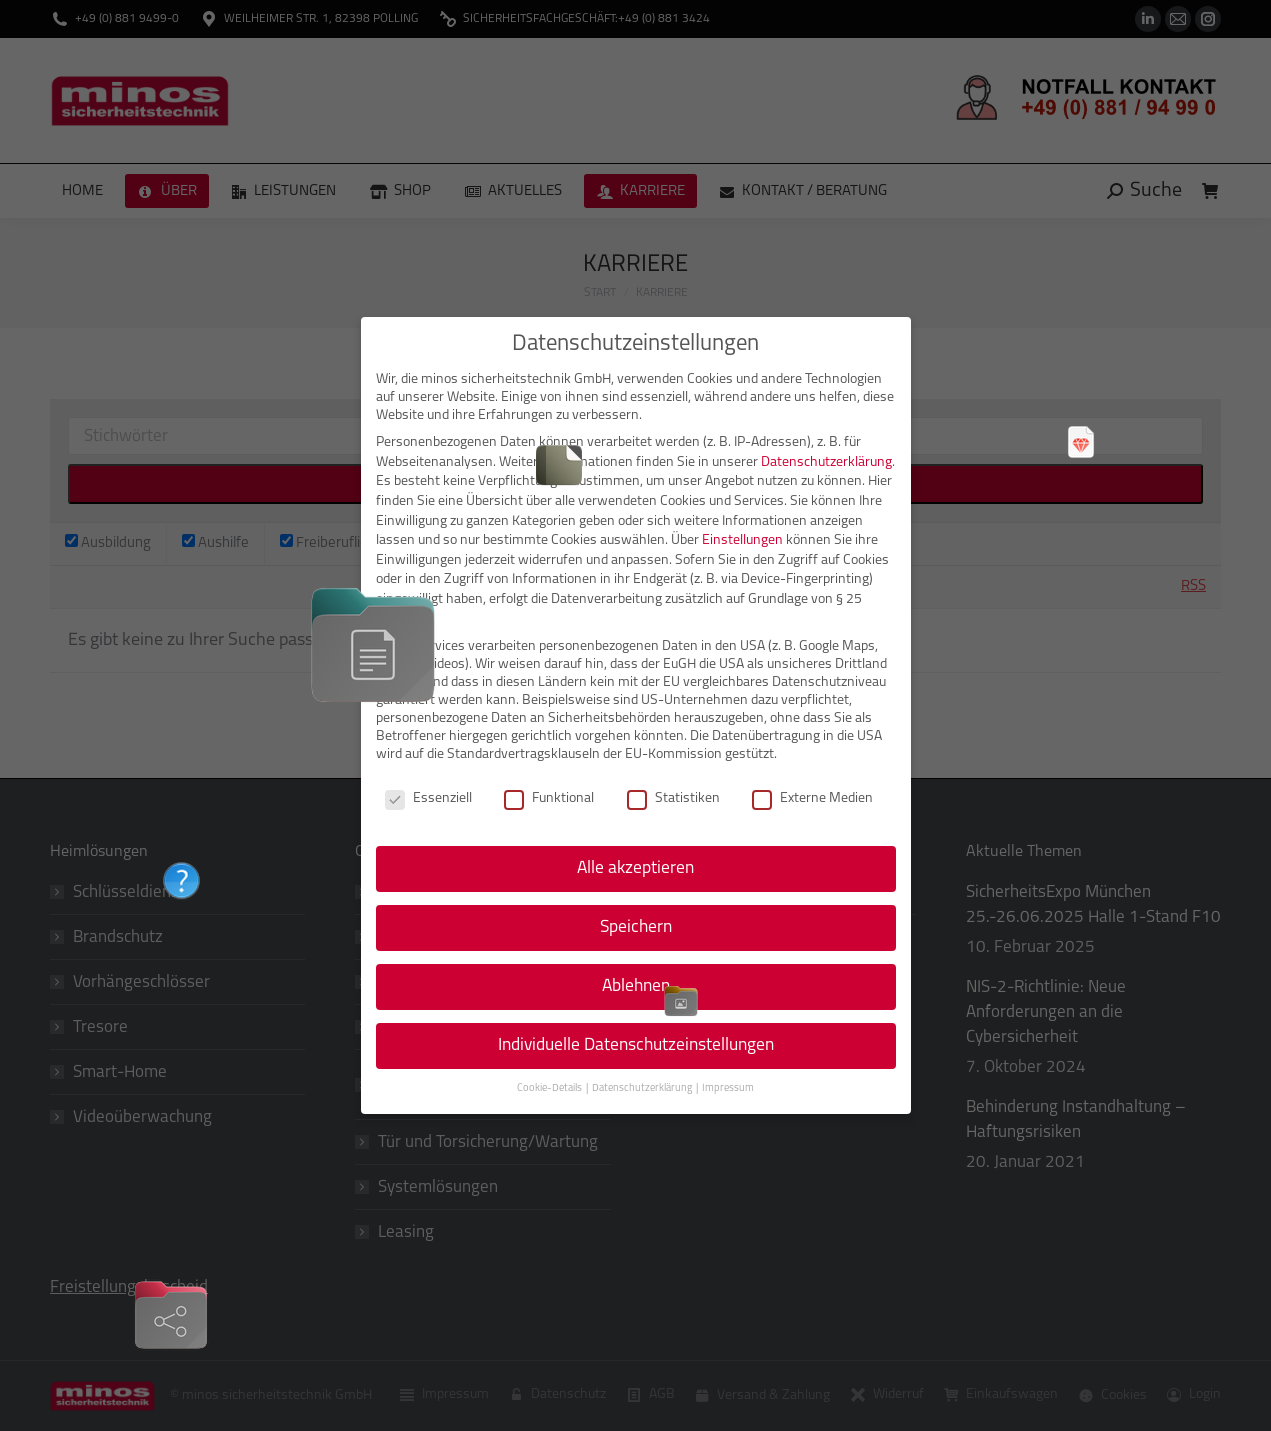  Describe the element at coordinates (681, 1001) in the screenshot. I see `open your pictures folder` at that location.